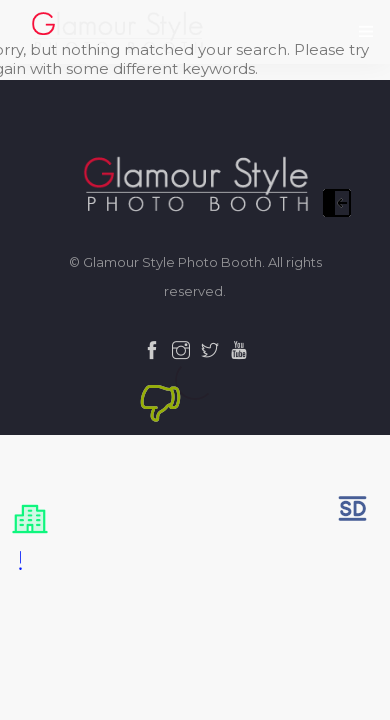 The height and width of the screenshot is (720, 390). What do you see at coordinates (30, 519) in the screenshot?
I see `view apartment or residential listings` at bounding box center [30, 519].